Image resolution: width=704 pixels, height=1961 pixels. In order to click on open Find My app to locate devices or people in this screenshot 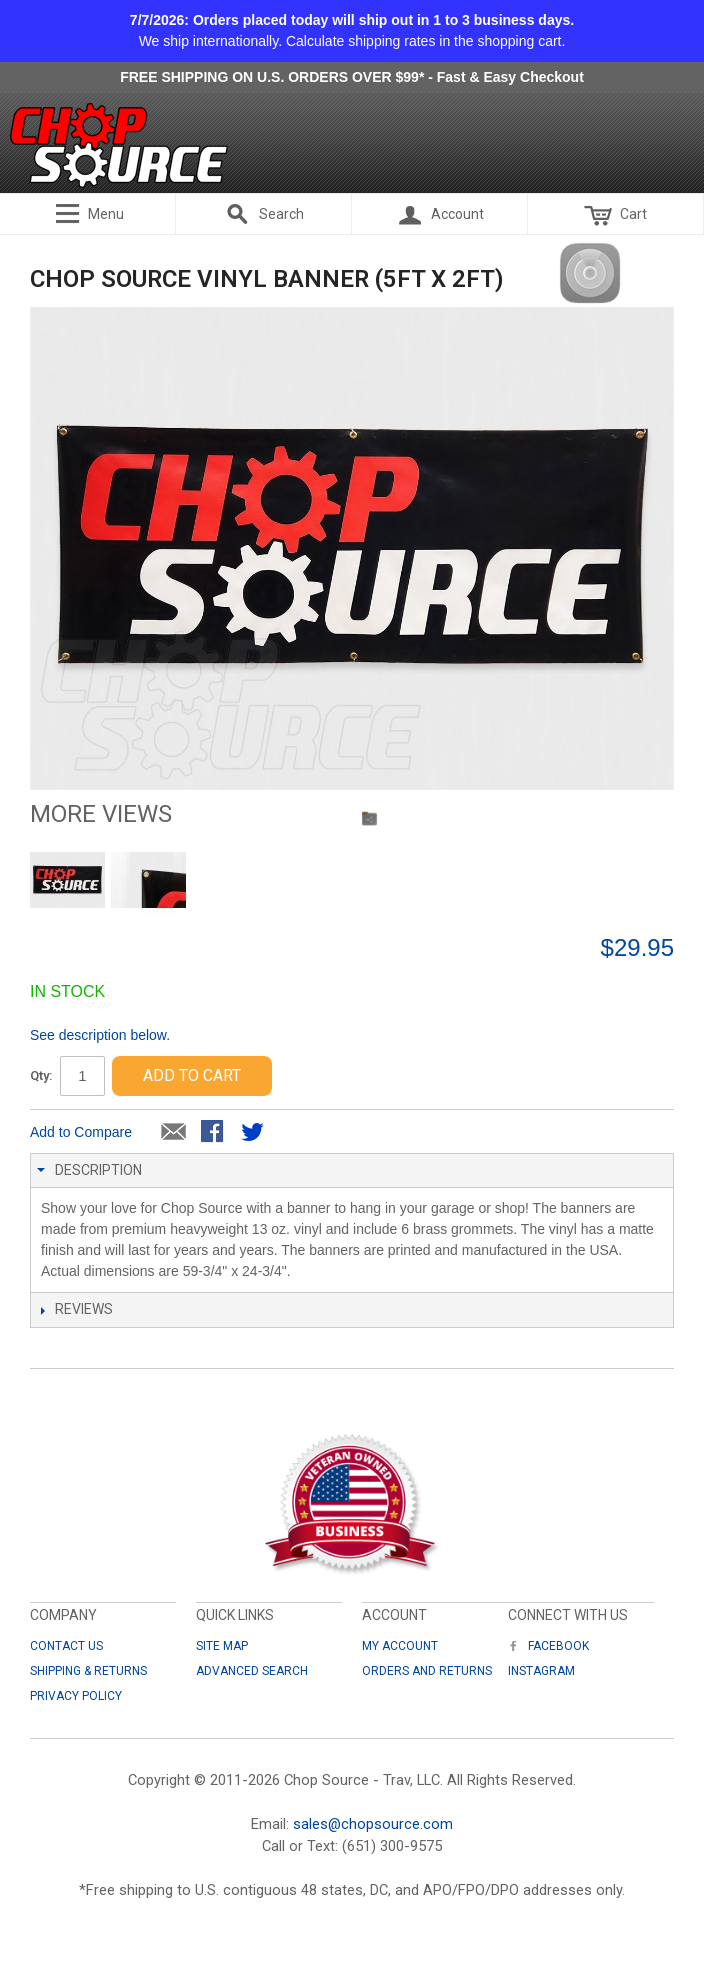, I will do `click(590, 273)`.